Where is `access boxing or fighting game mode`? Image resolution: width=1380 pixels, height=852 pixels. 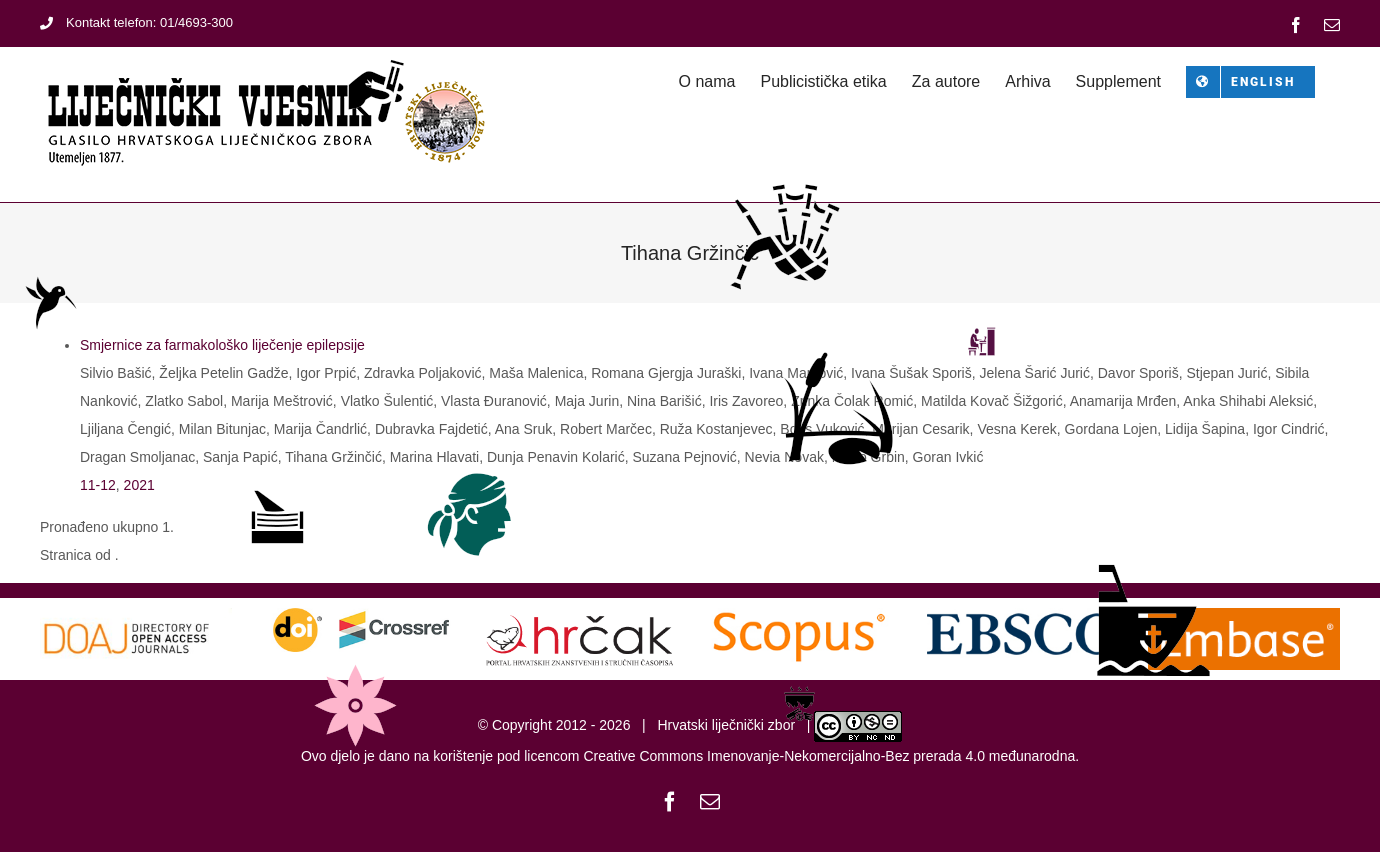 access boxing or fighting game mode is located at coordinates (277, 517).